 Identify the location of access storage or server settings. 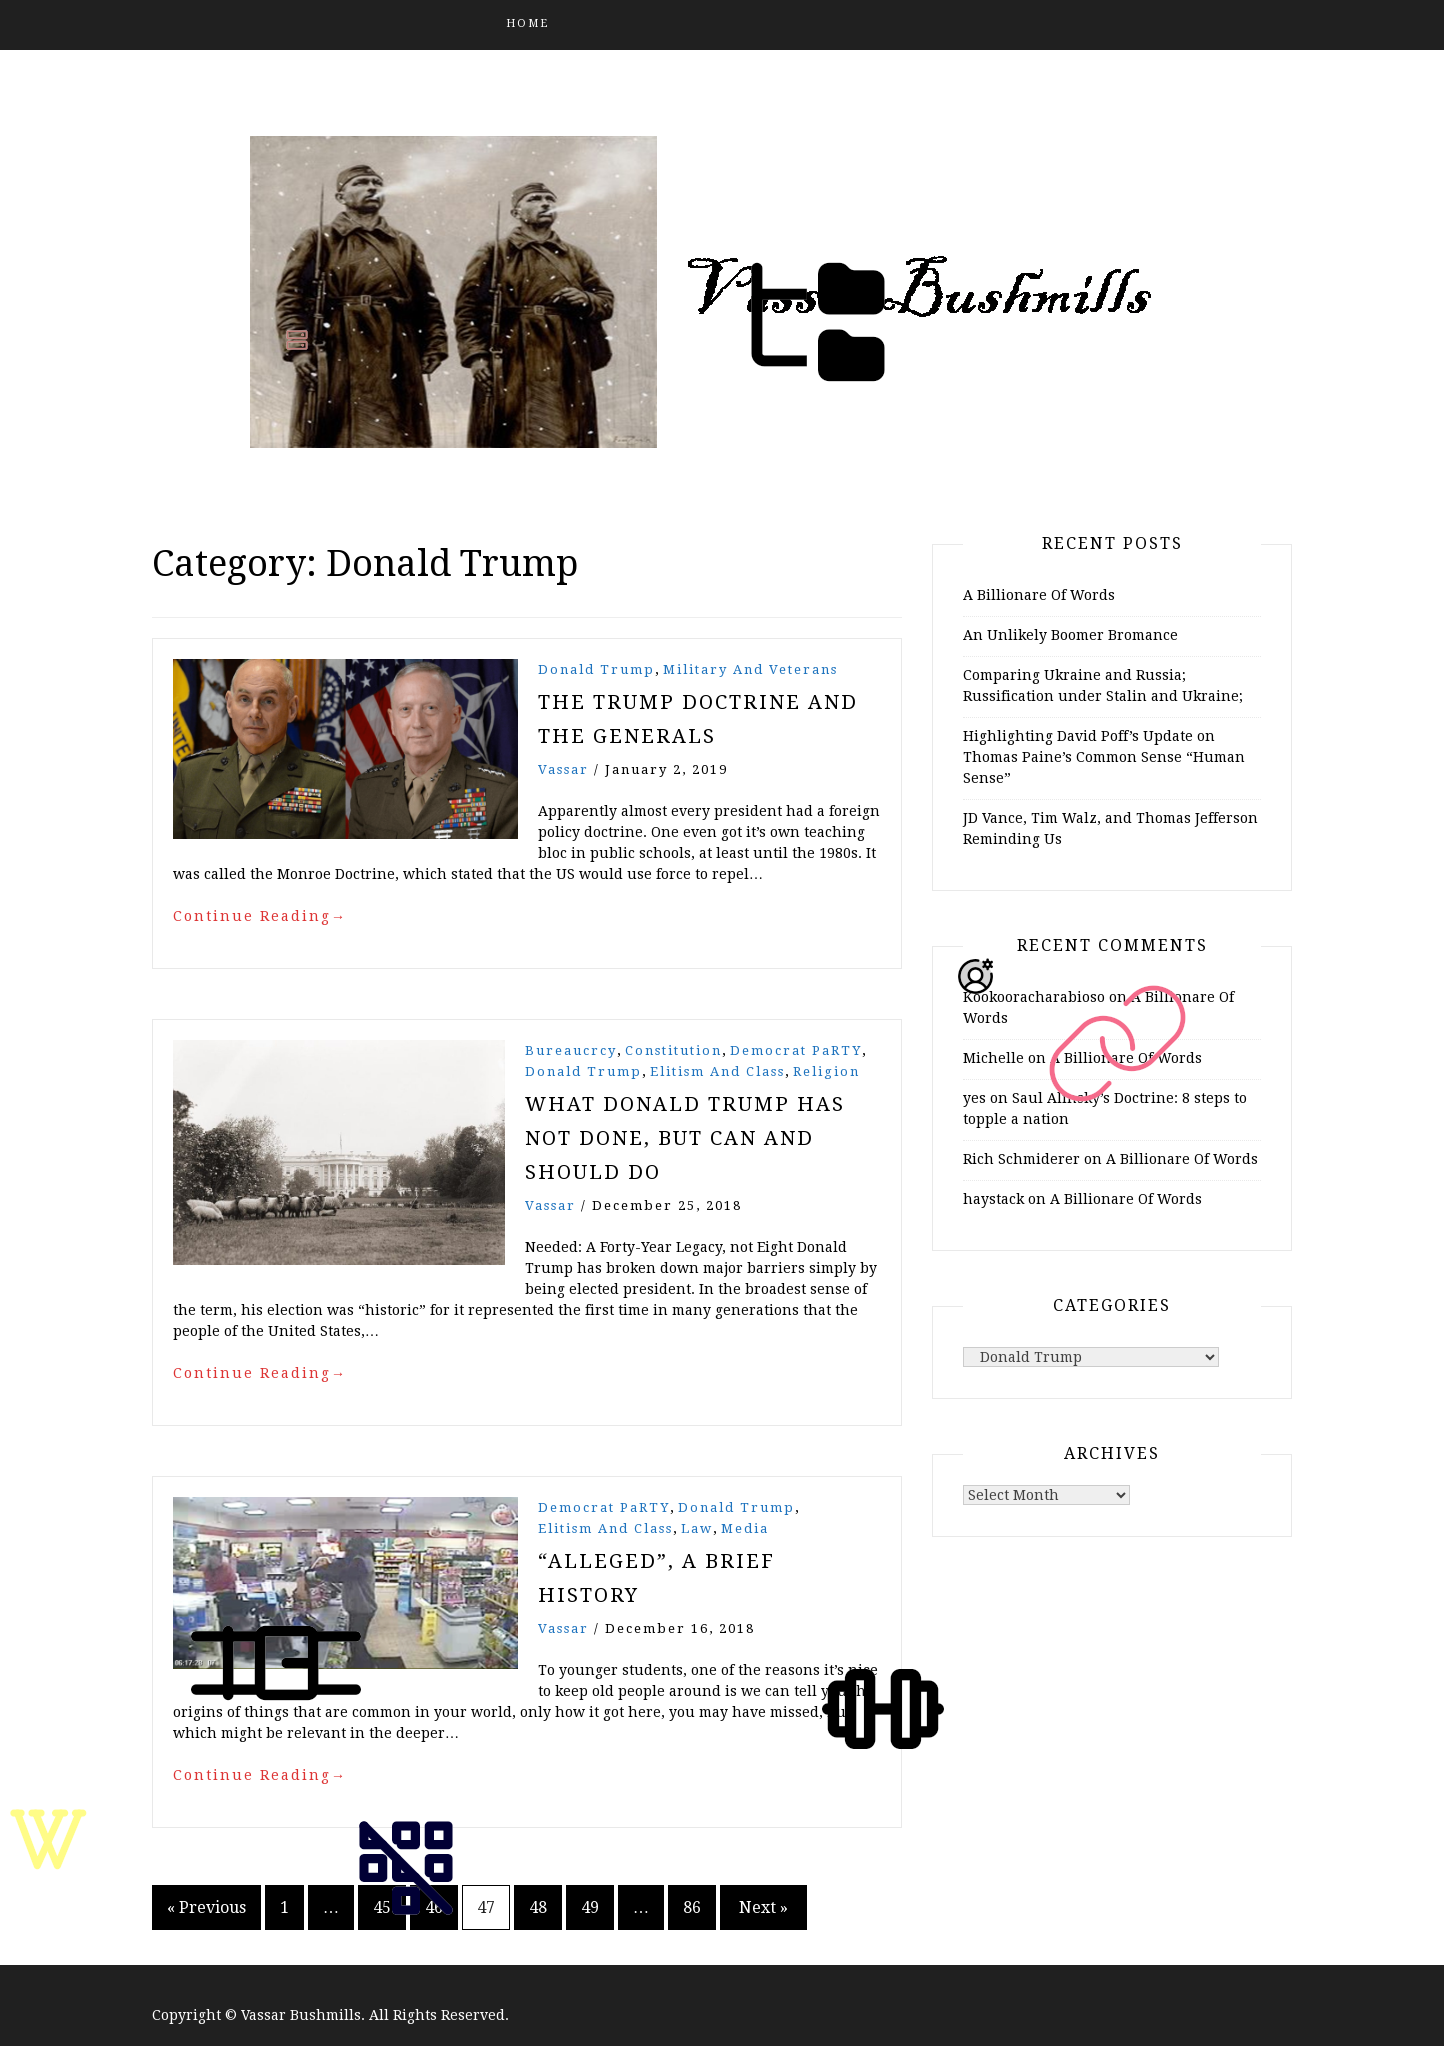
(297, 340).